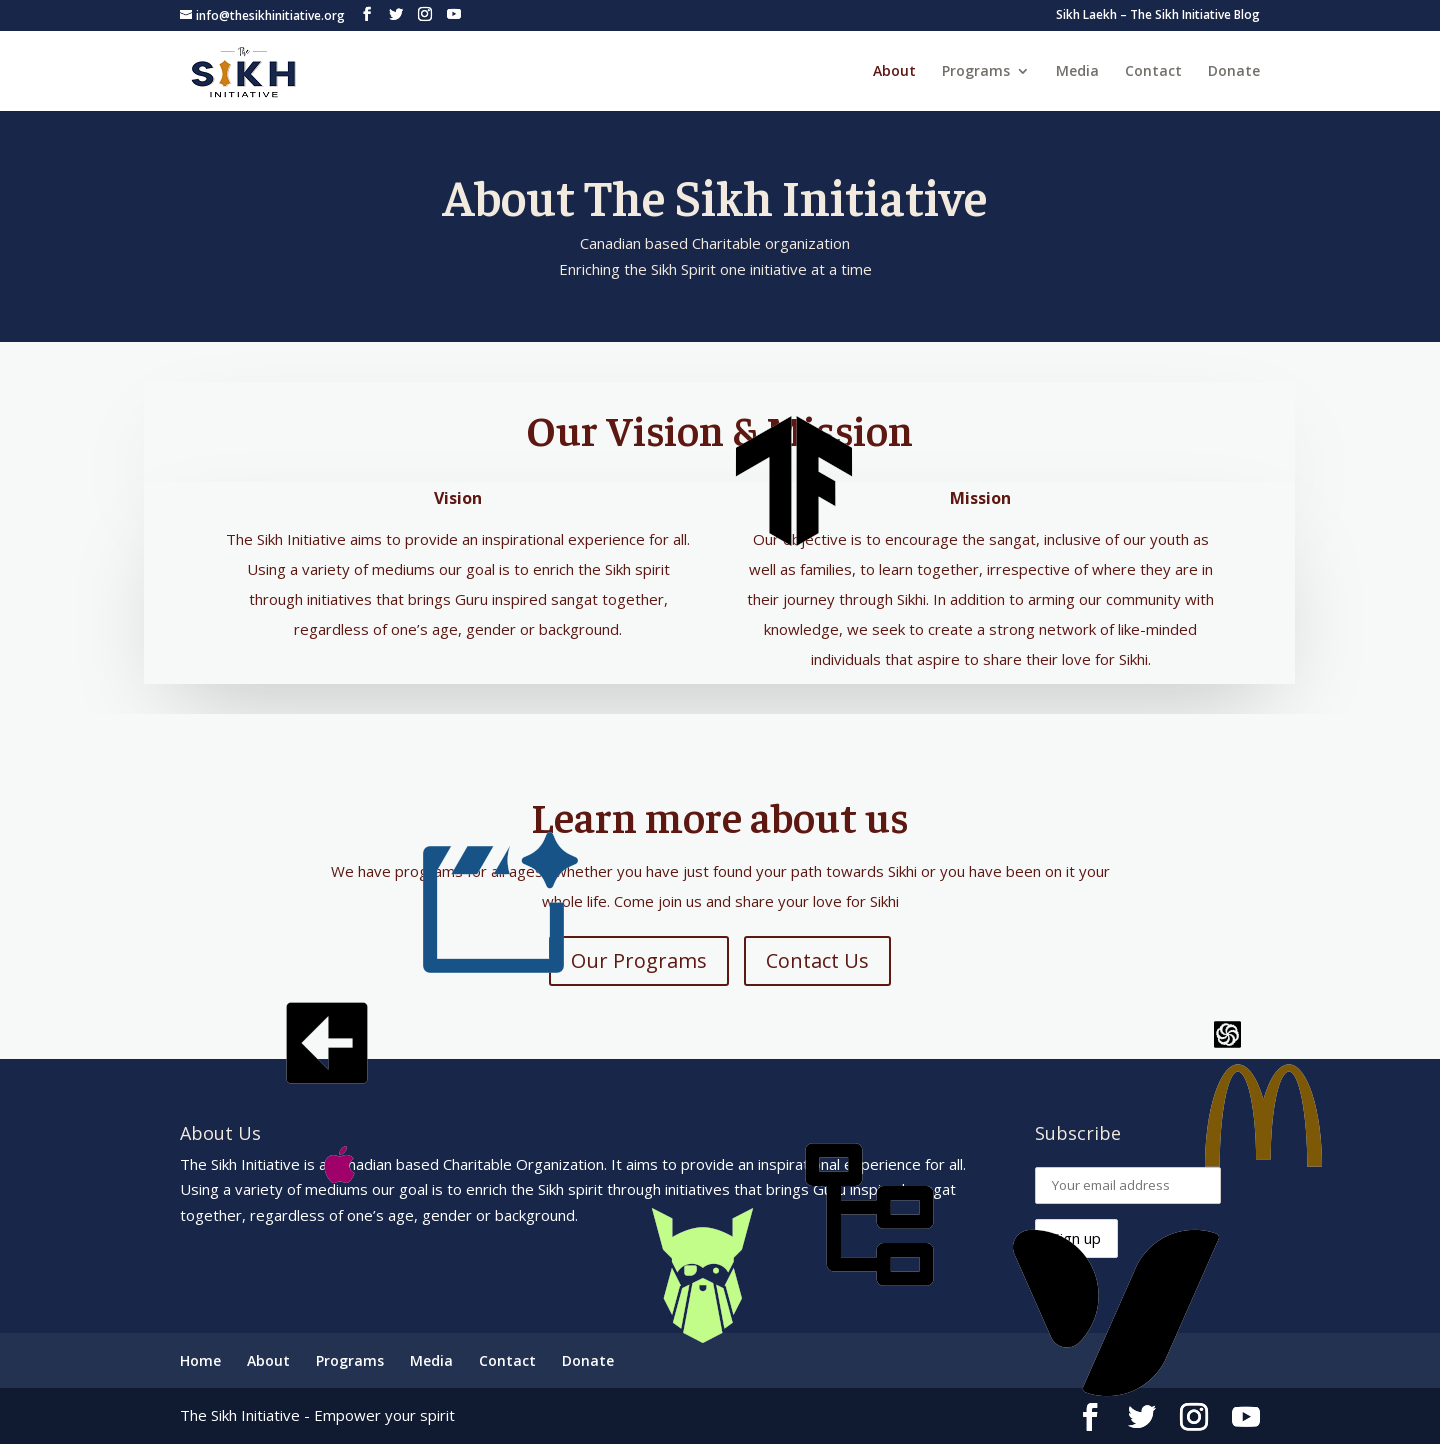  Describe the element at coordinates (1227, 1034) in the screenshot. I see `visit codewars coding challenge platform` at that location.